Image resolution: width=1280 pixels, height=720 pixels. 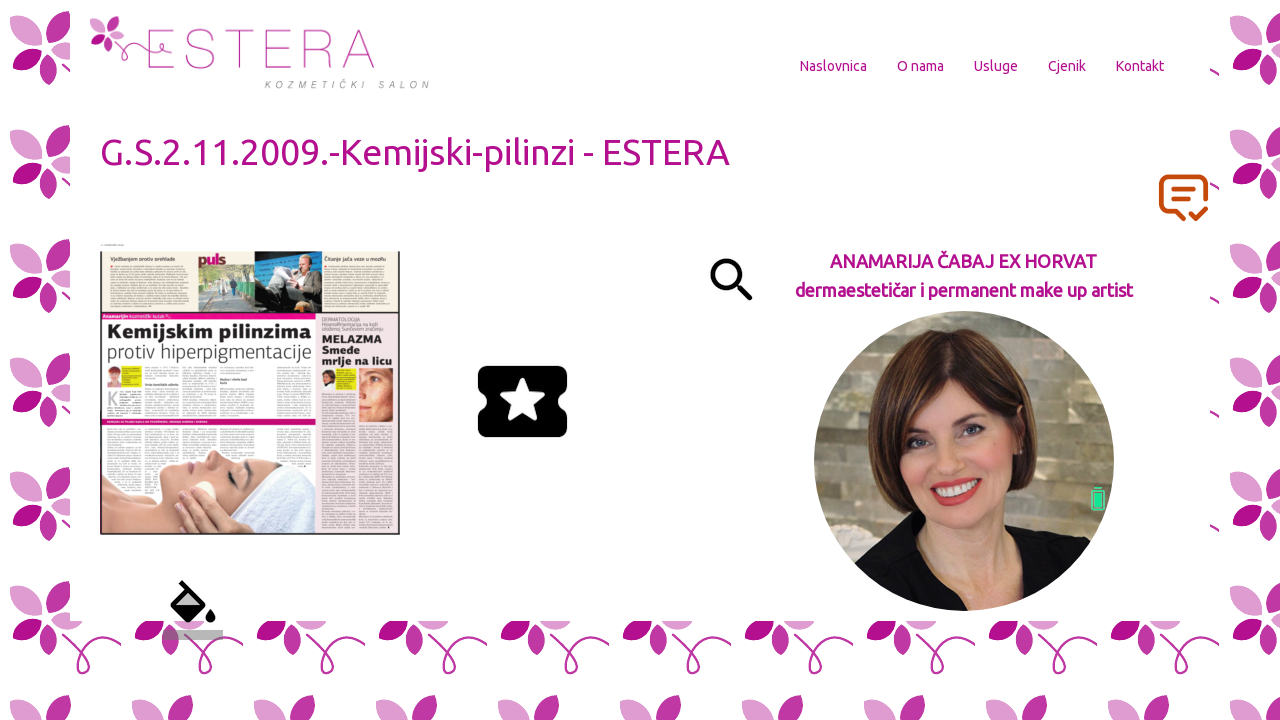 I want to click on indicates battery is fully charged, so click(x=1098, y=499).